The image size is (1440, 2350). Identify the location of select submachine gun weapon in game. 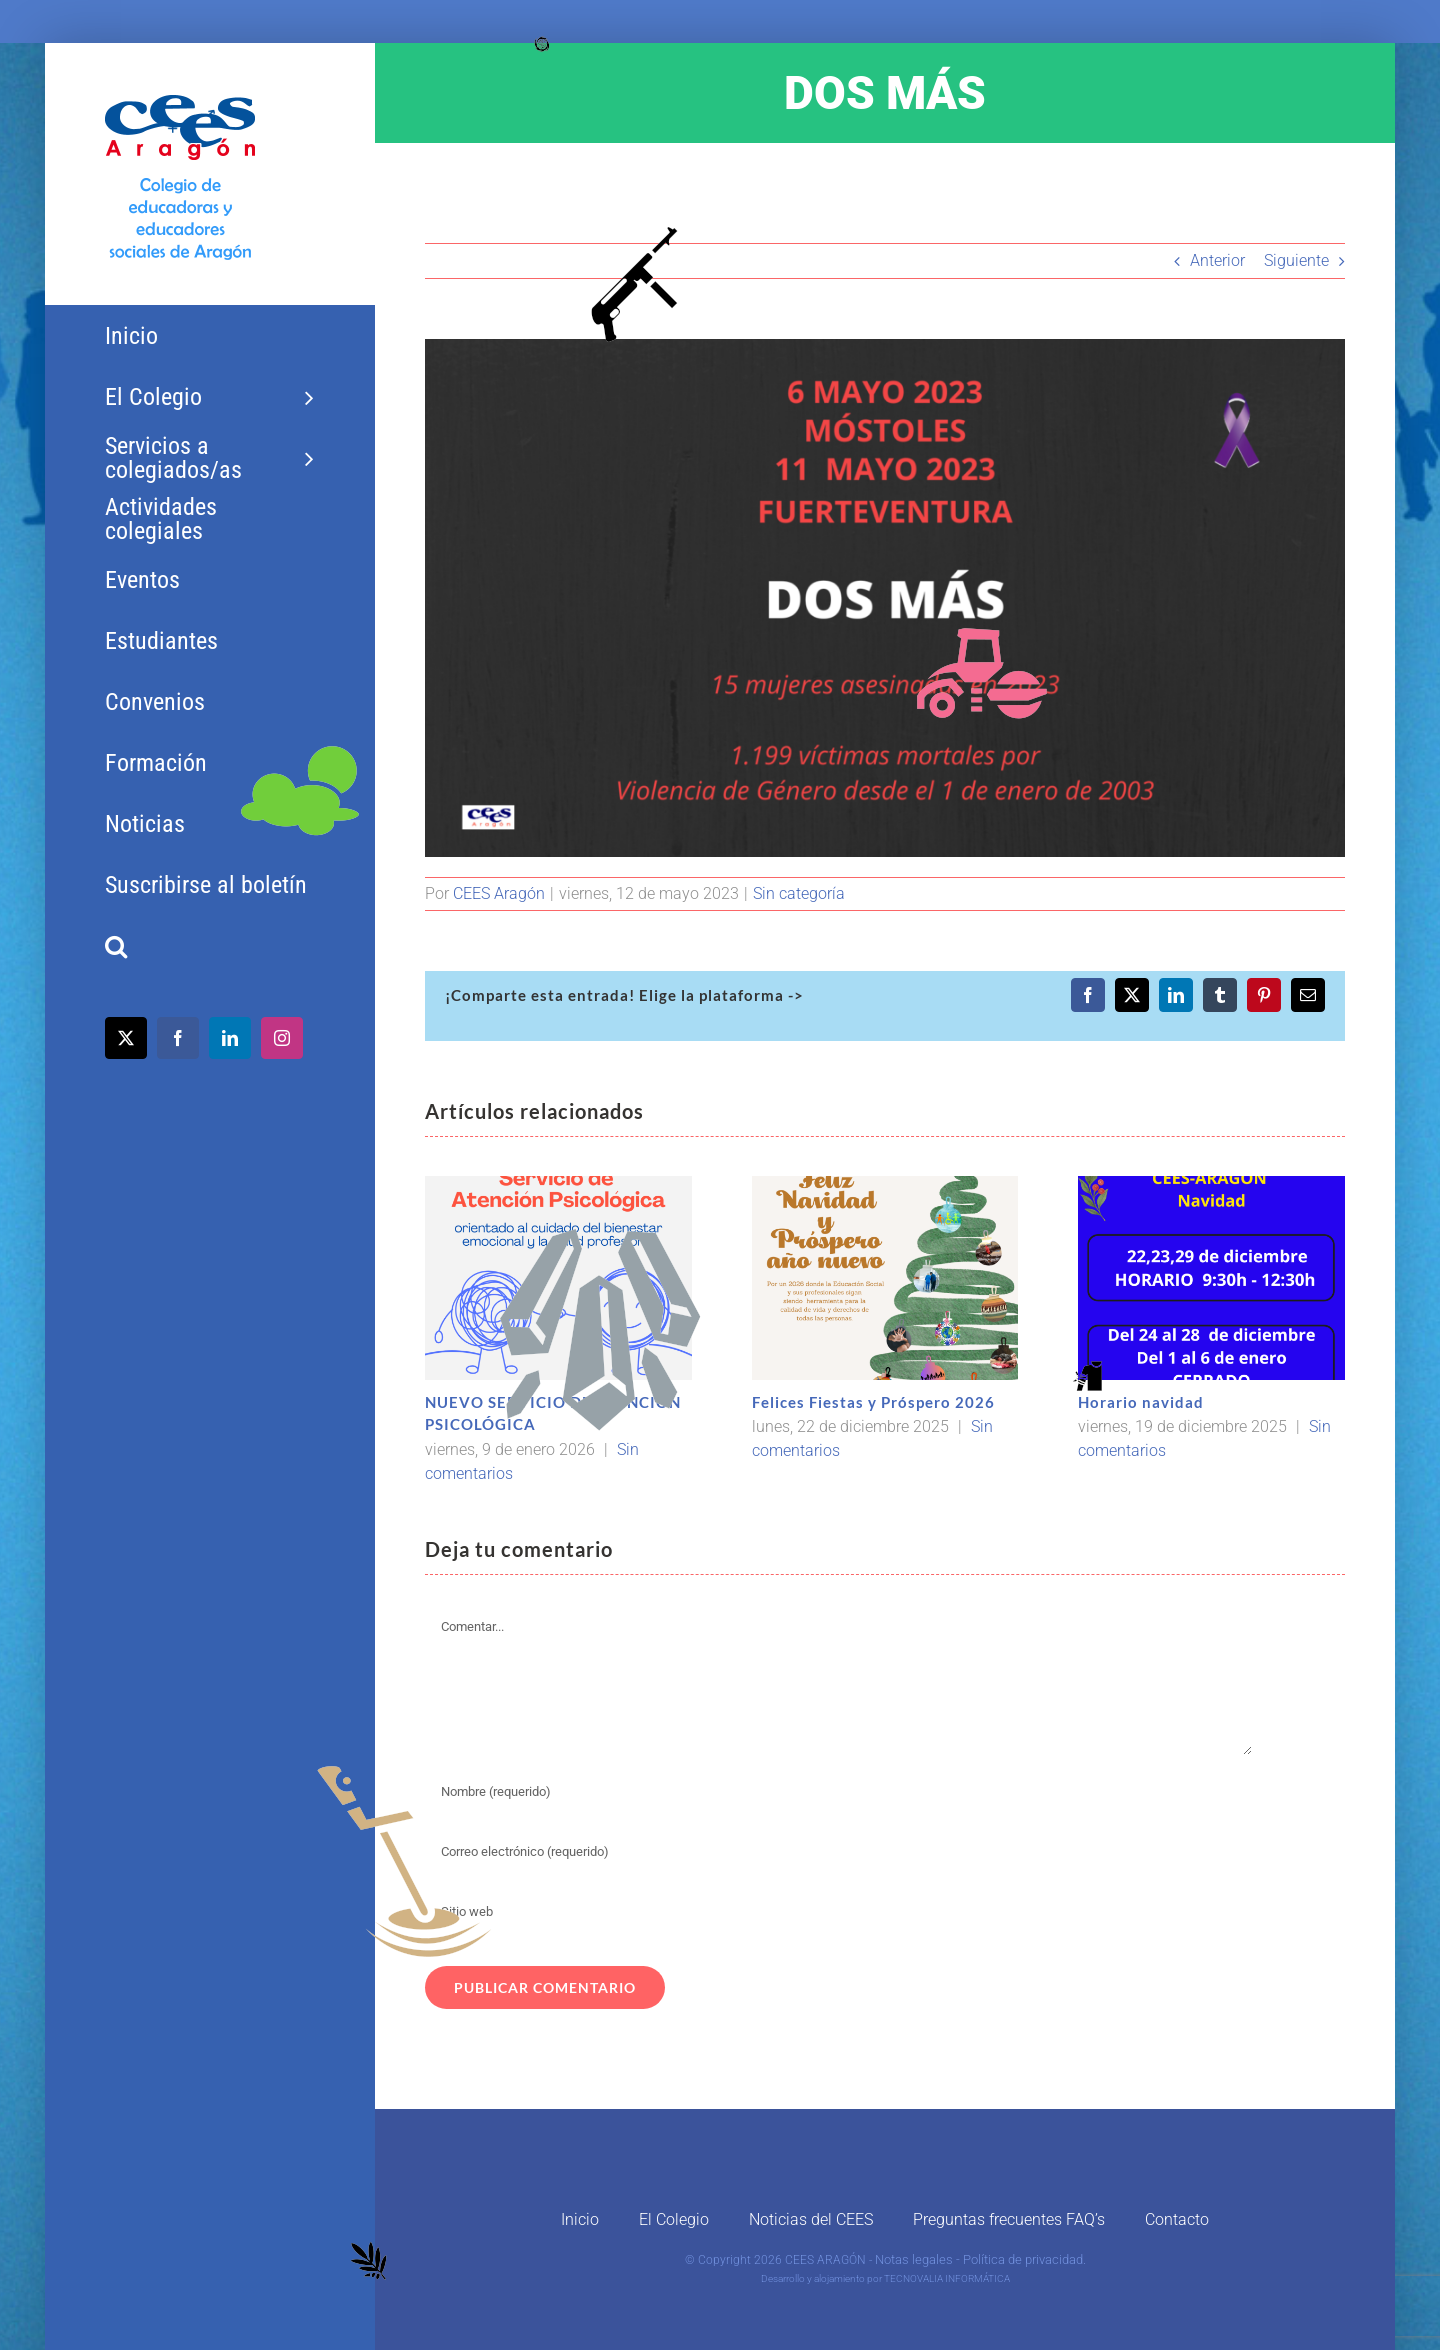
(634, 284).